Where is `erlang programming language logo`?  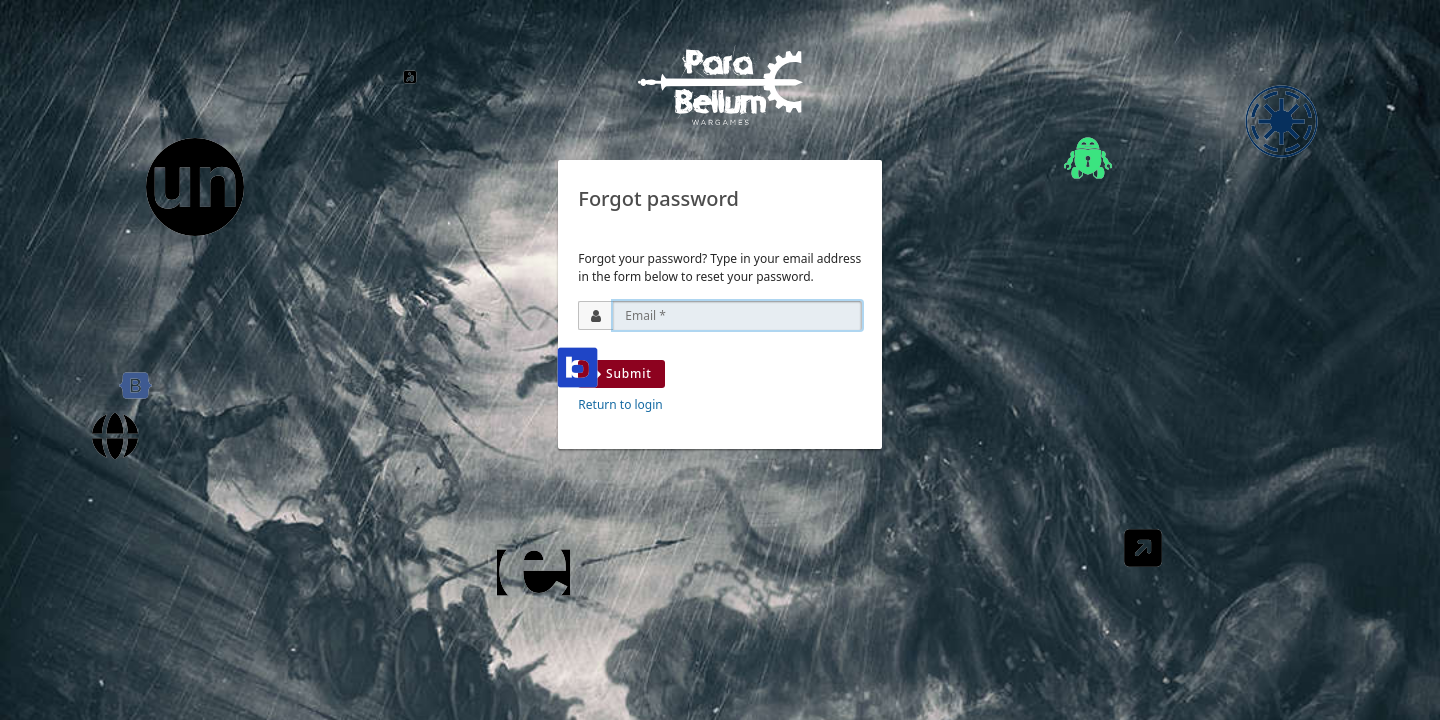
erlang programming language logo is located at coordinates (533, 572).